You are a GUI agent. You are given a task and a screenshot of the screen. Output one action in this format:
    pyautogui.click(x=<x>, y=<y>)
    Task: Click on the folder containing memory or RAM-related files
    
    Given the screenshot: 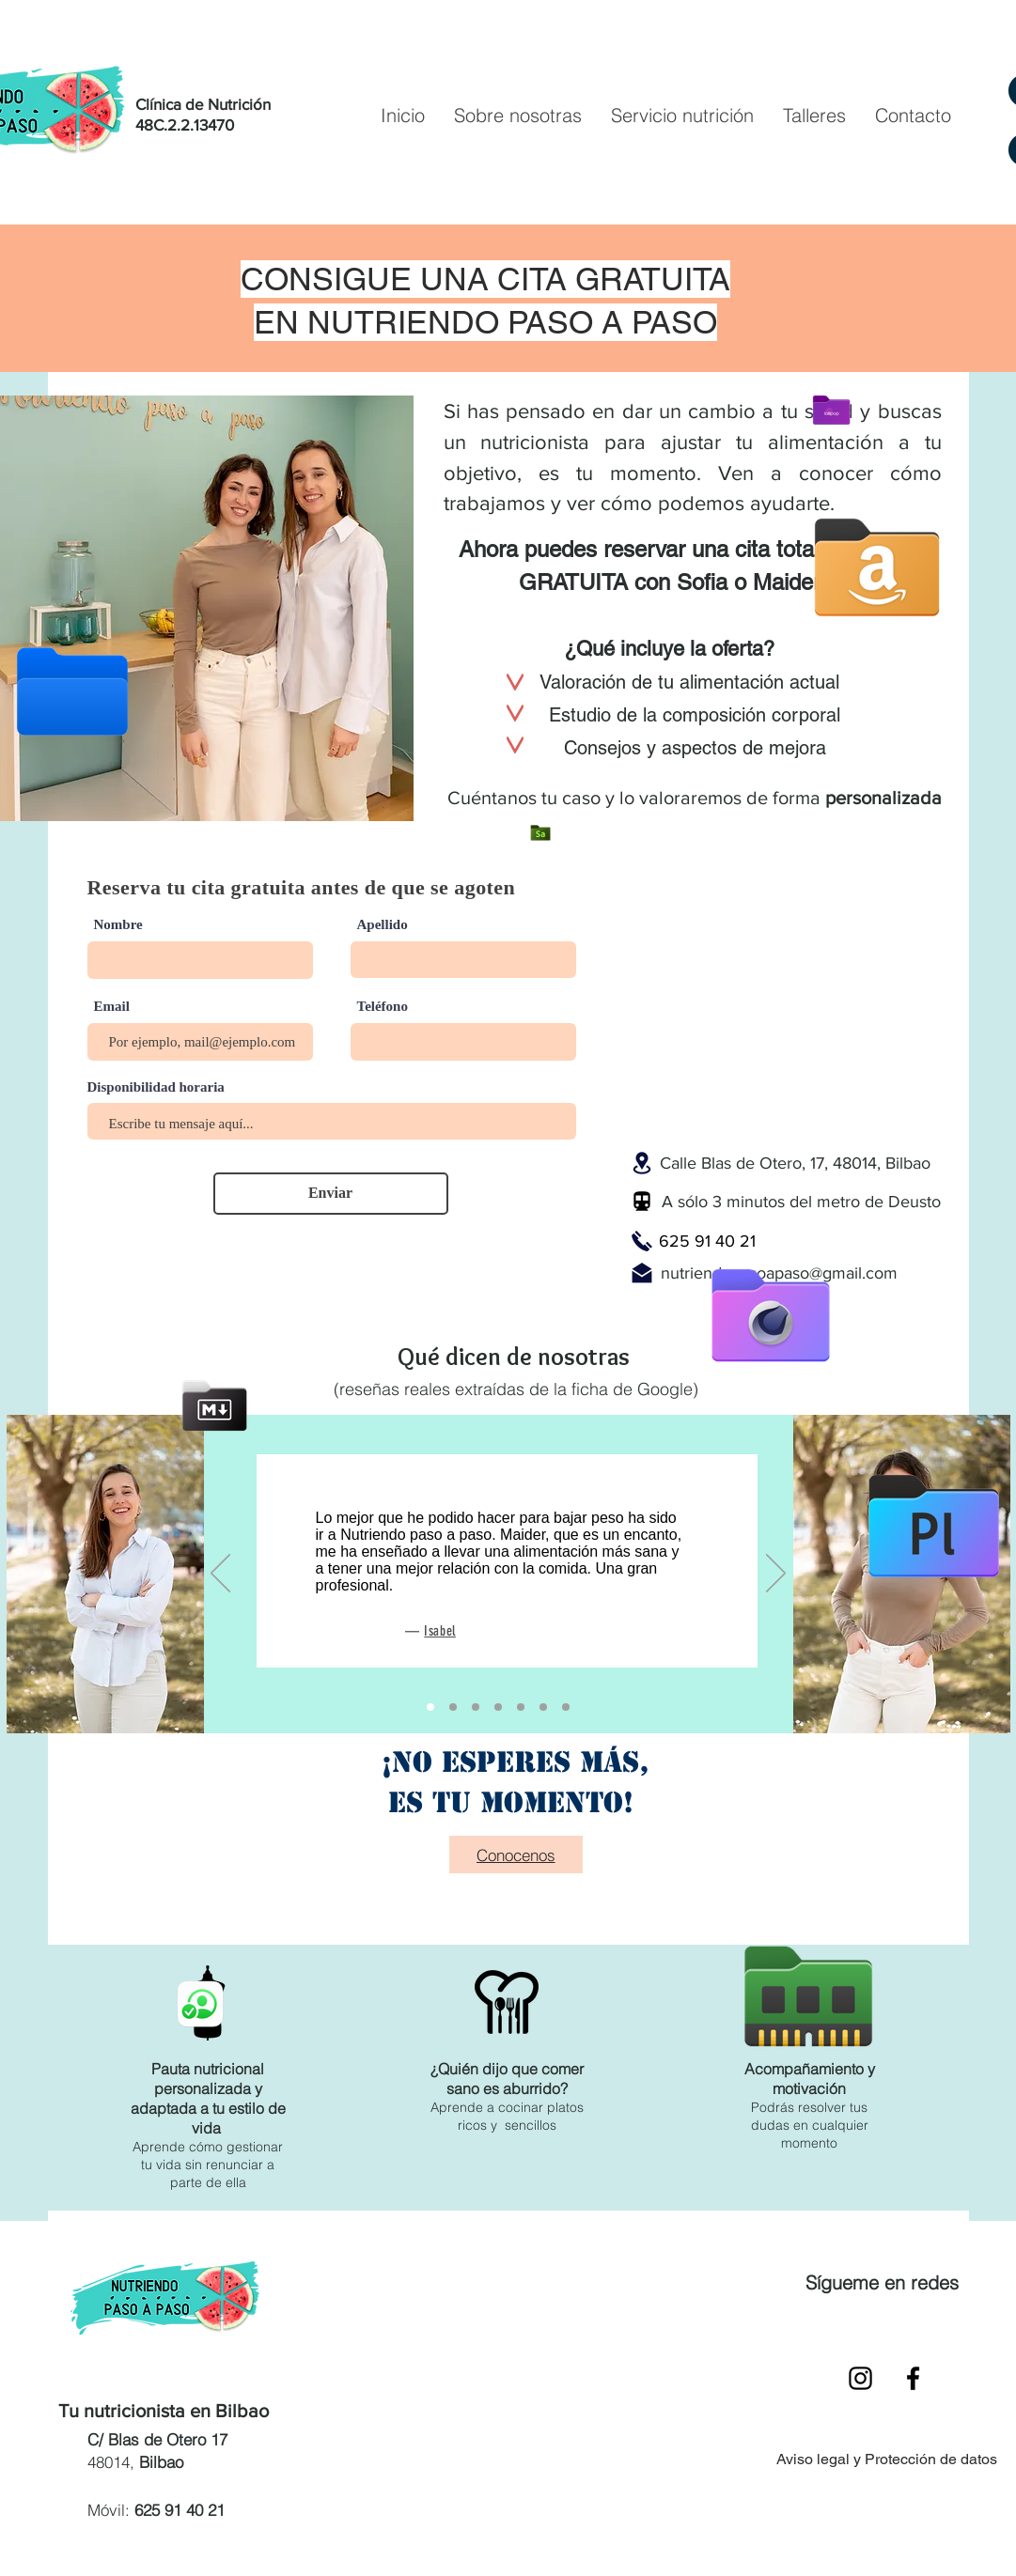 What is the action you would take?
    pyautogui.click(x=807, y=1999)
    